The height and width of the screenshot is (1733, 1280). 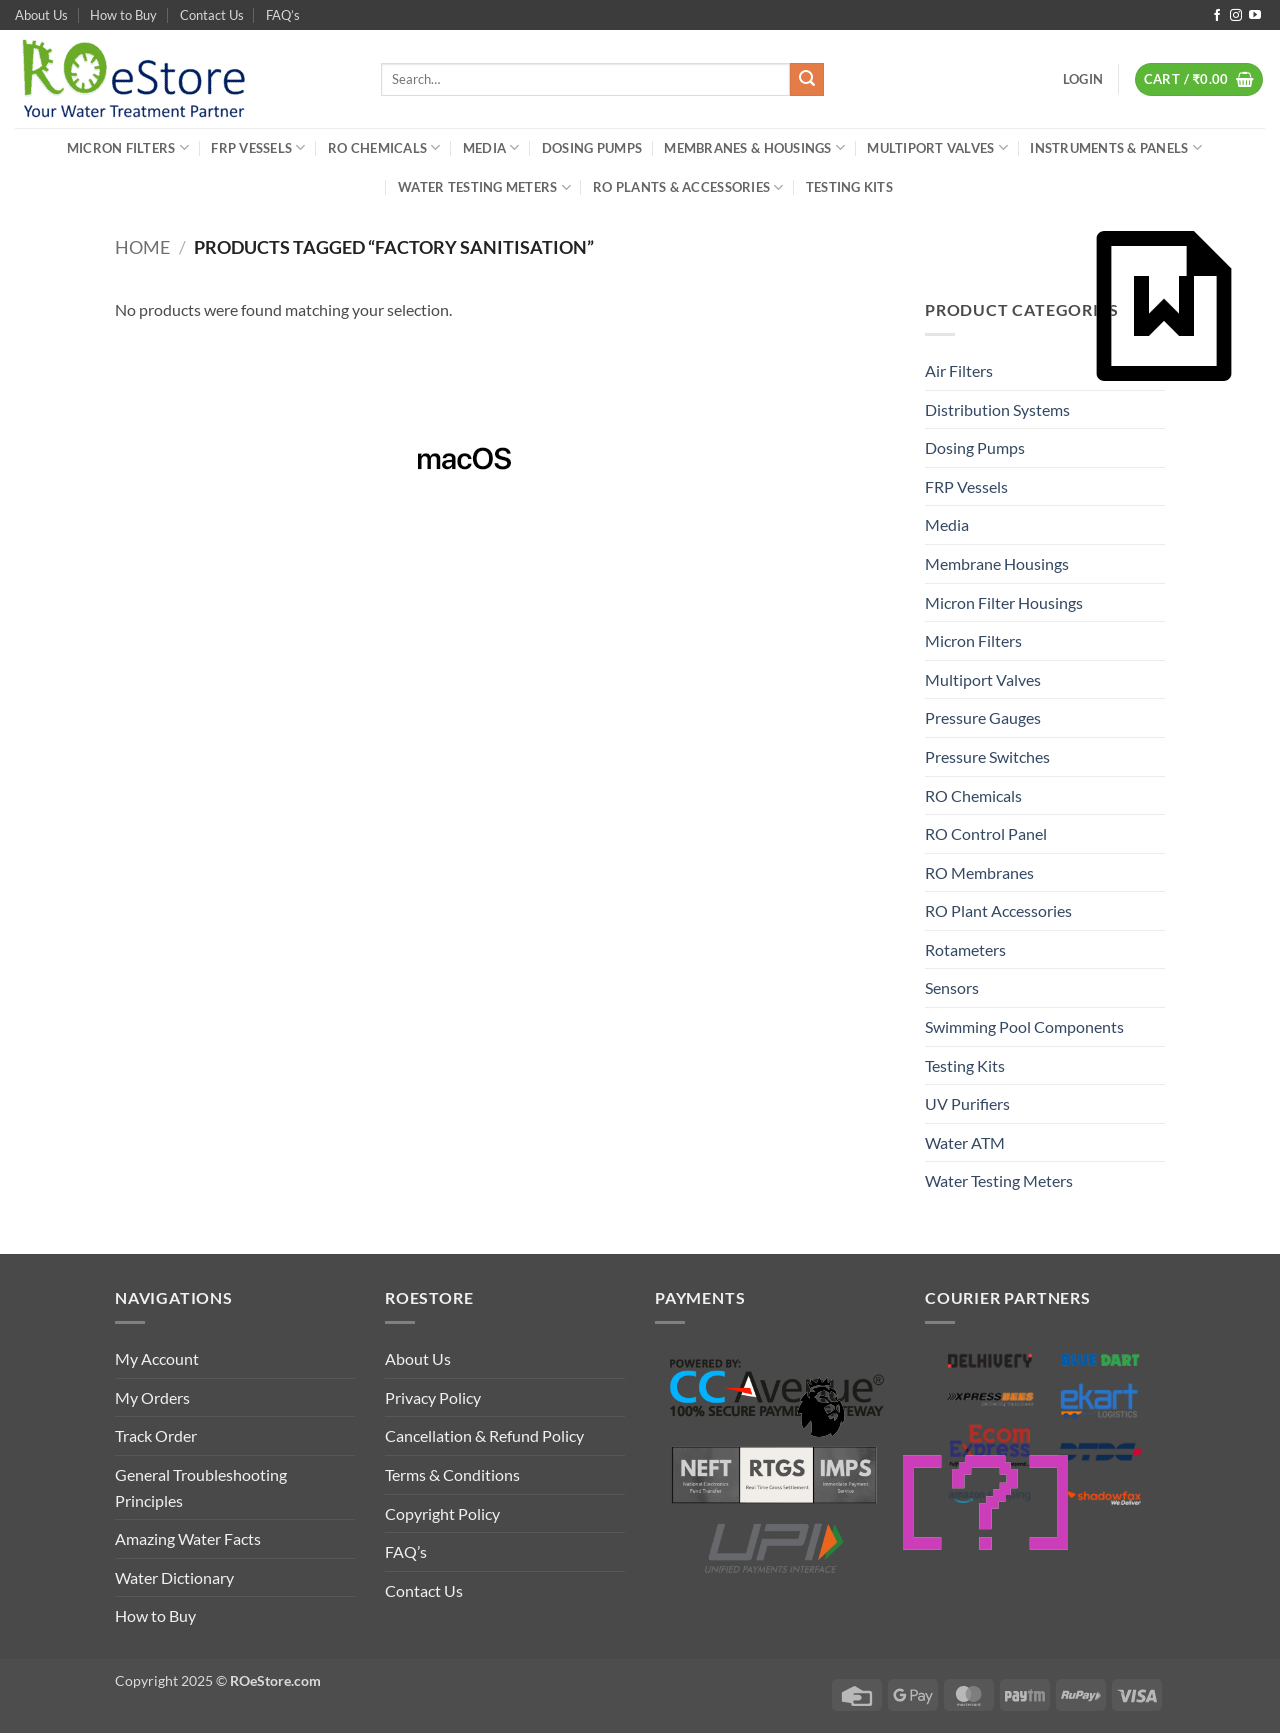 What do you see at coordinates (1164, 306) in the screenshot?
I see `open a Microsoft Word document` at bounding box center [1164, 306].